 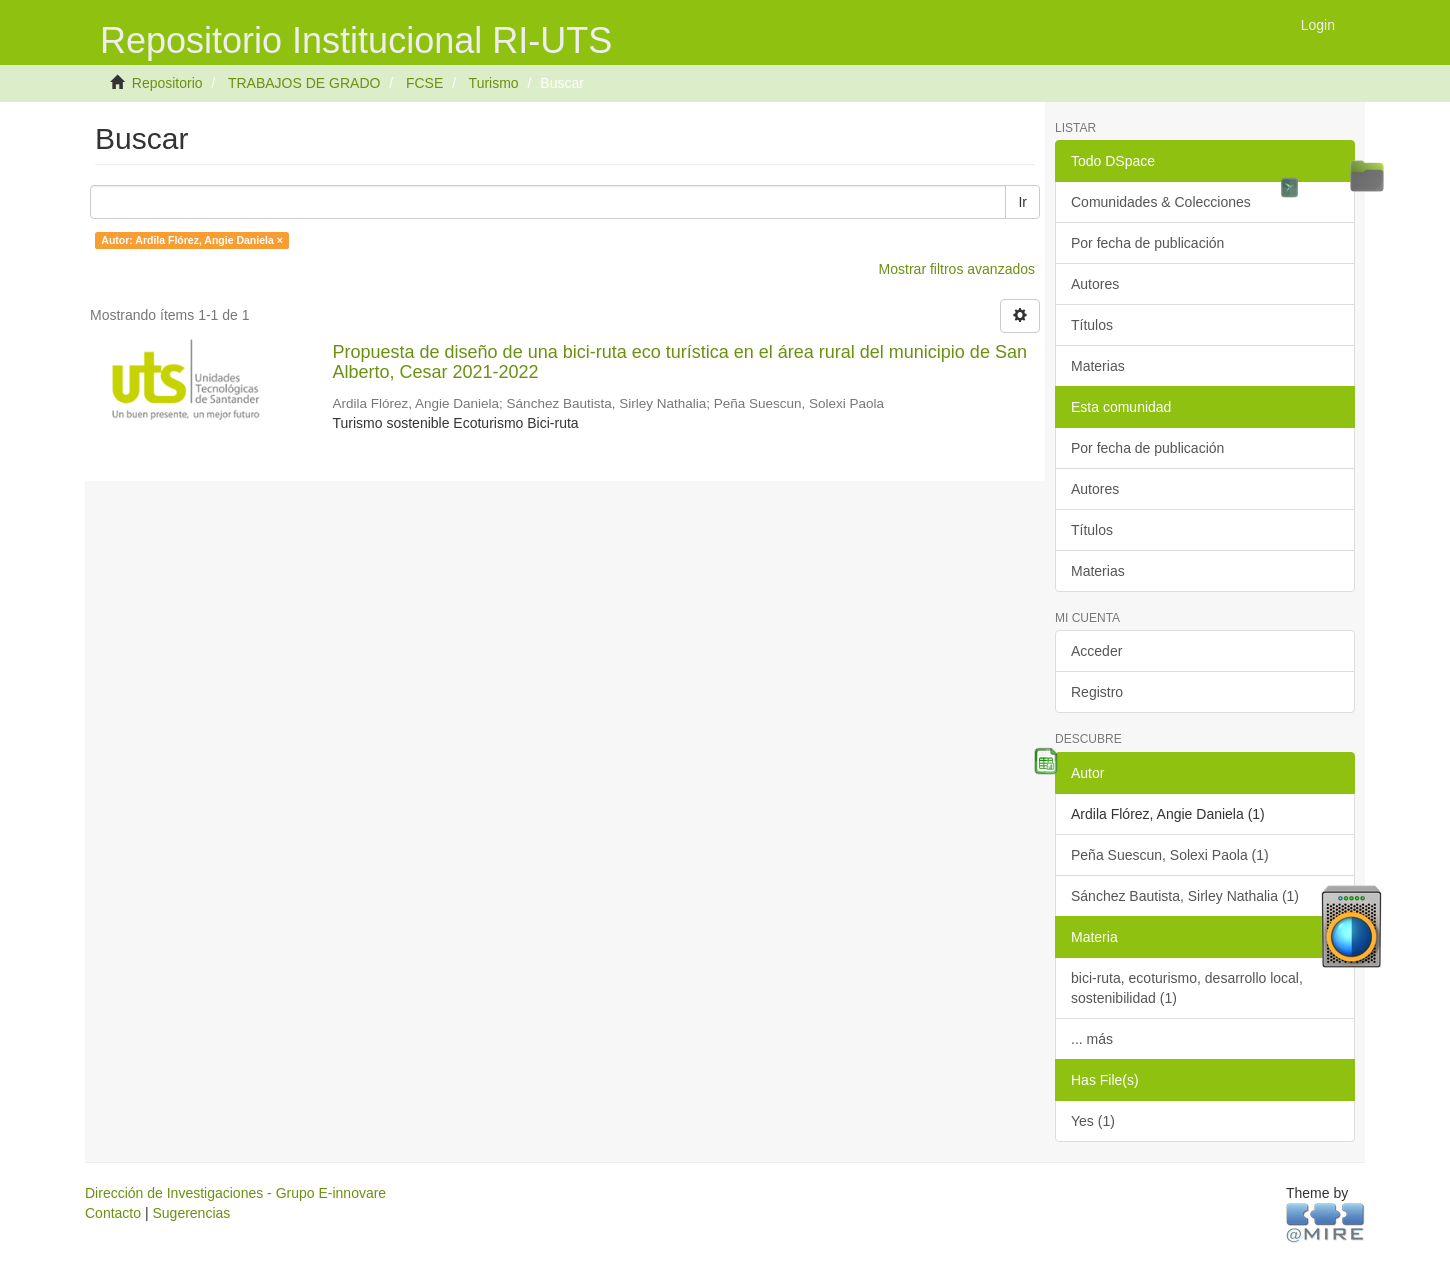 What do you see at coordinates (1046, 761) in the screenshot?
I see `open an opendocument spreadsheet file` at bounding box center [1046, 761].